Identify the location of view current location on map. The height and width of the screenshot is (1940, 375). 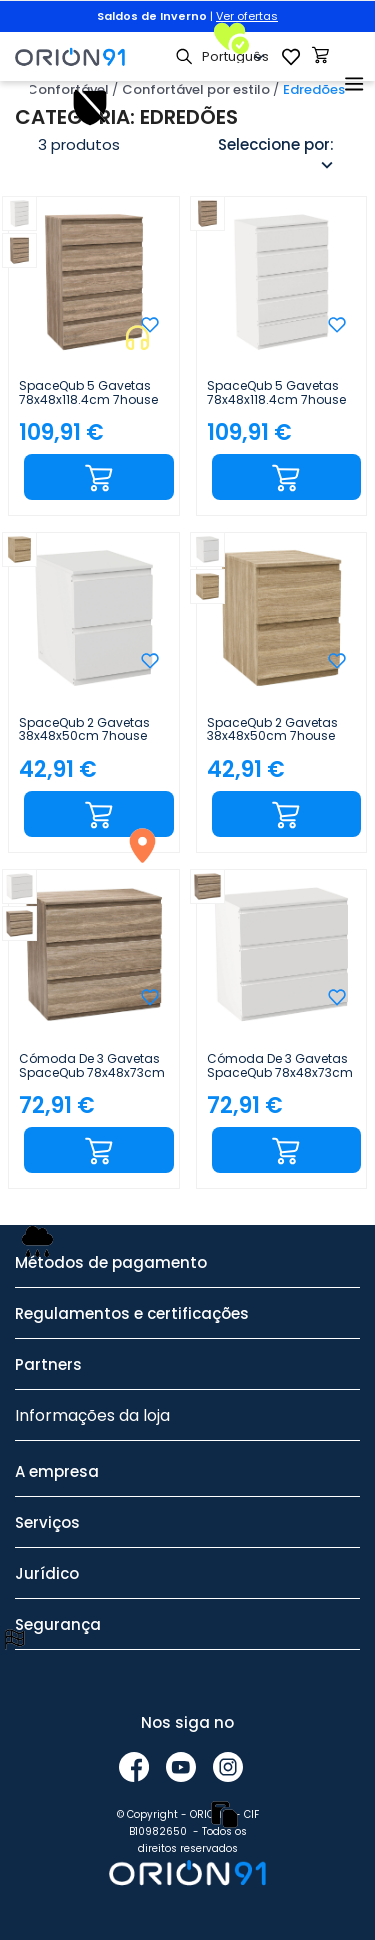
(142, 845).